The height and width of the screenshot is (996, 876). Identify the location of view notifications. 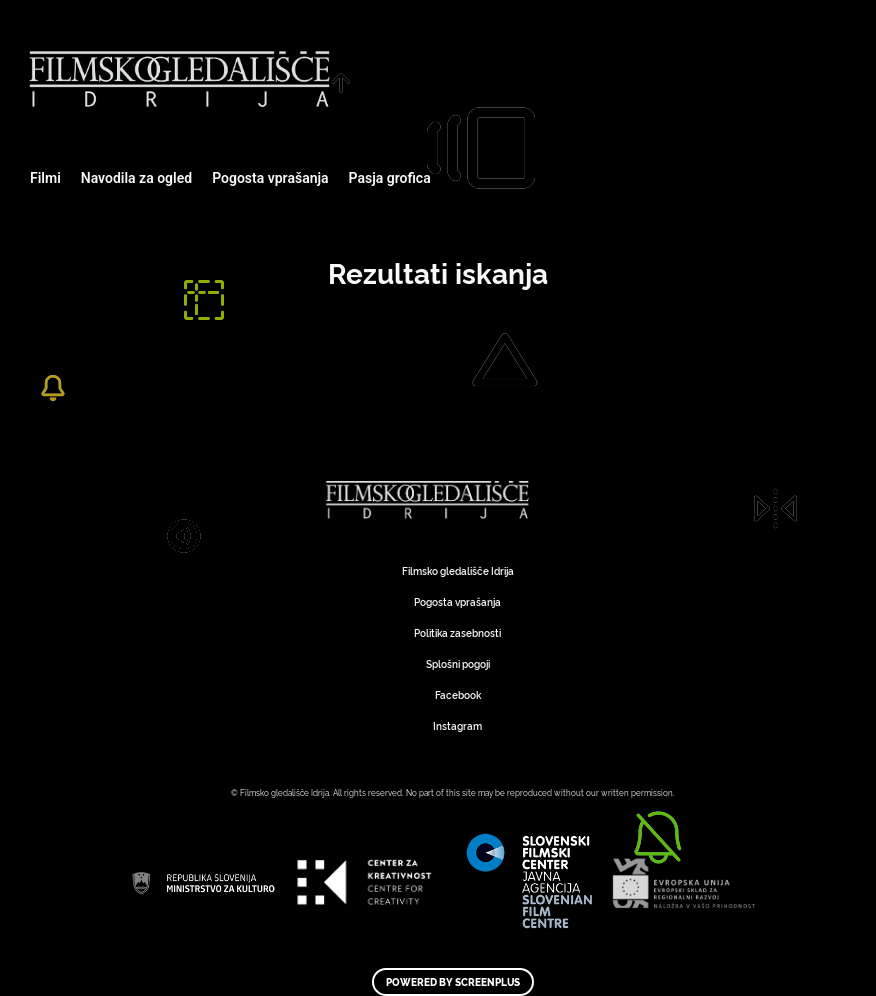
(53, 388).